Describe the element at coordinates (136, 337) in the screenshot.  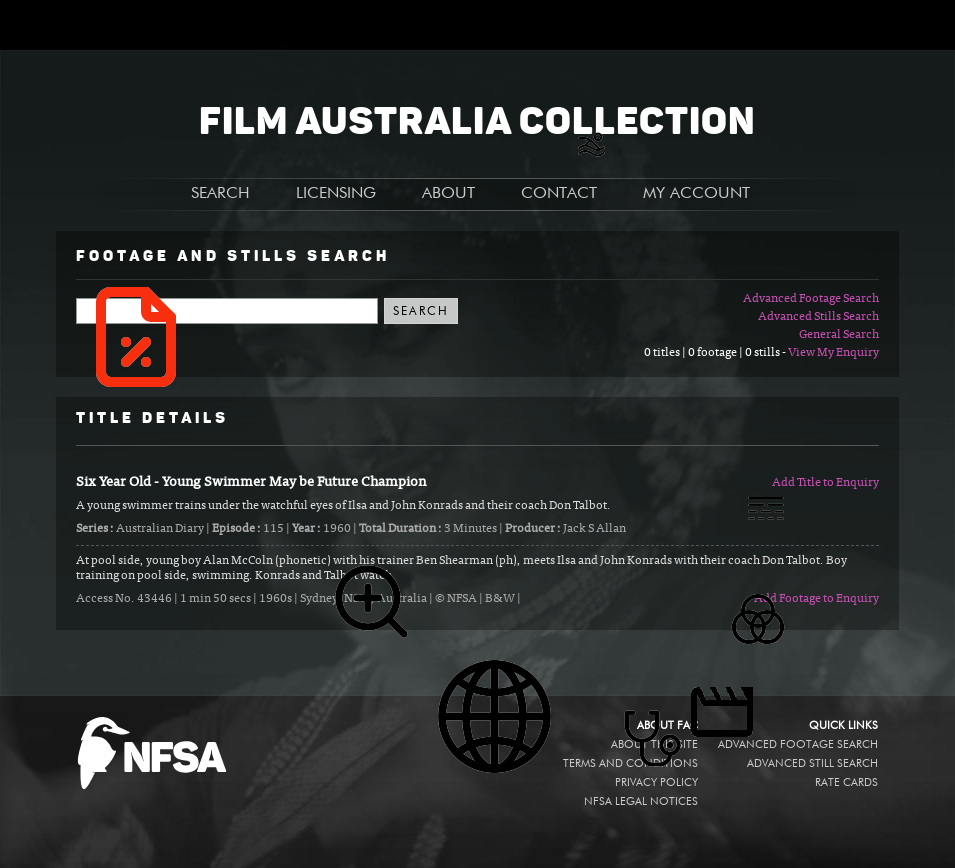
I see `view document with percentage or discount details` at that location.